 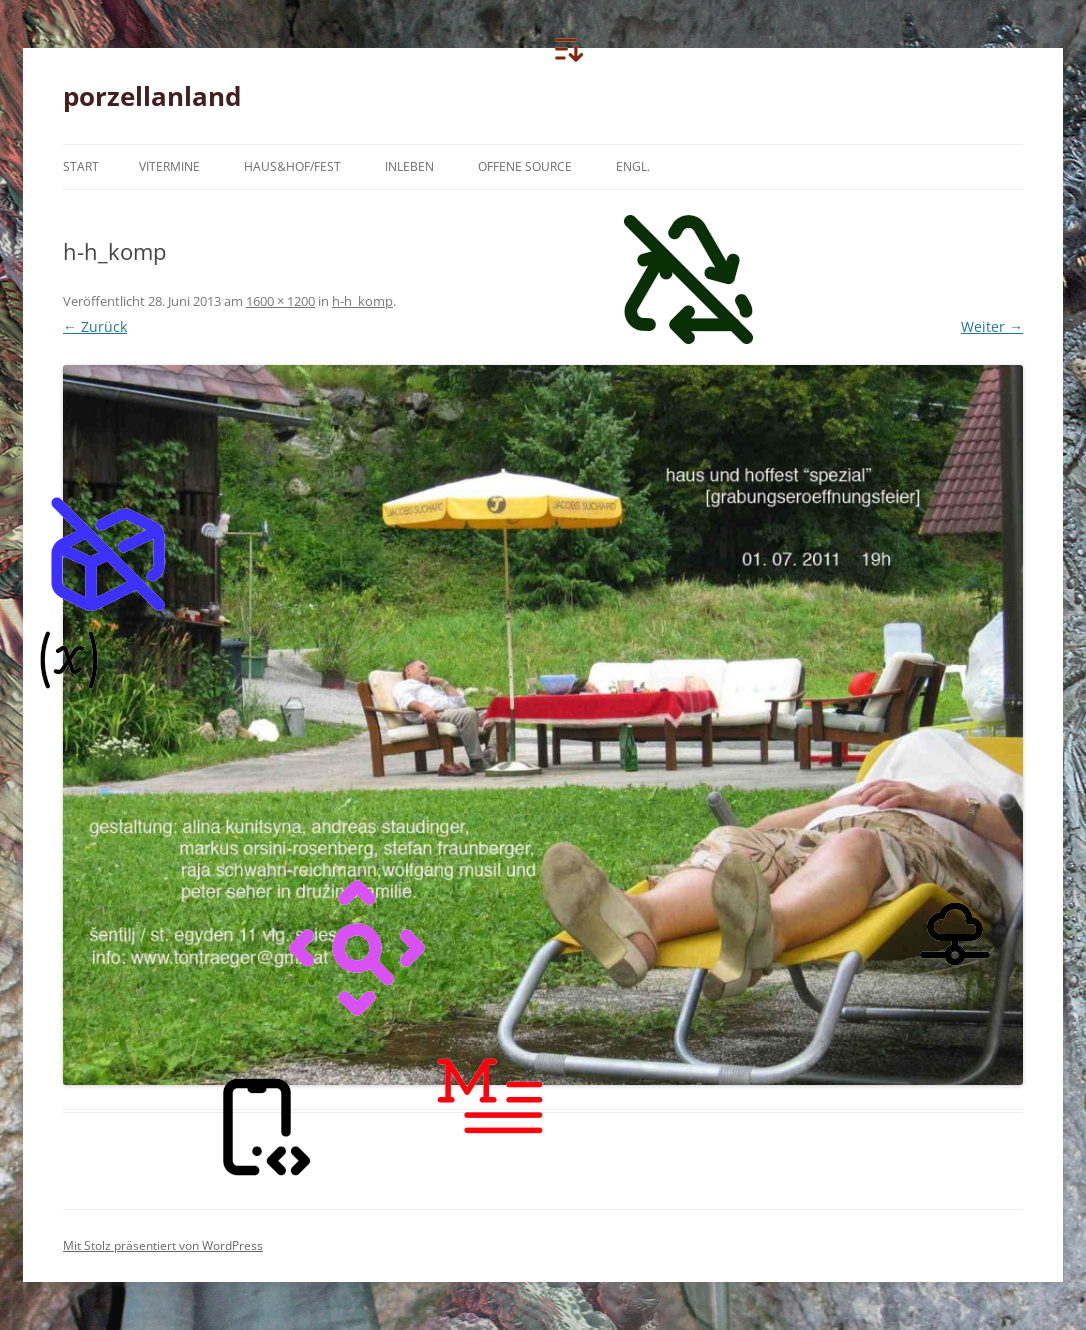 I want to click on access mobile development tools, so click(x=257, y=1127).